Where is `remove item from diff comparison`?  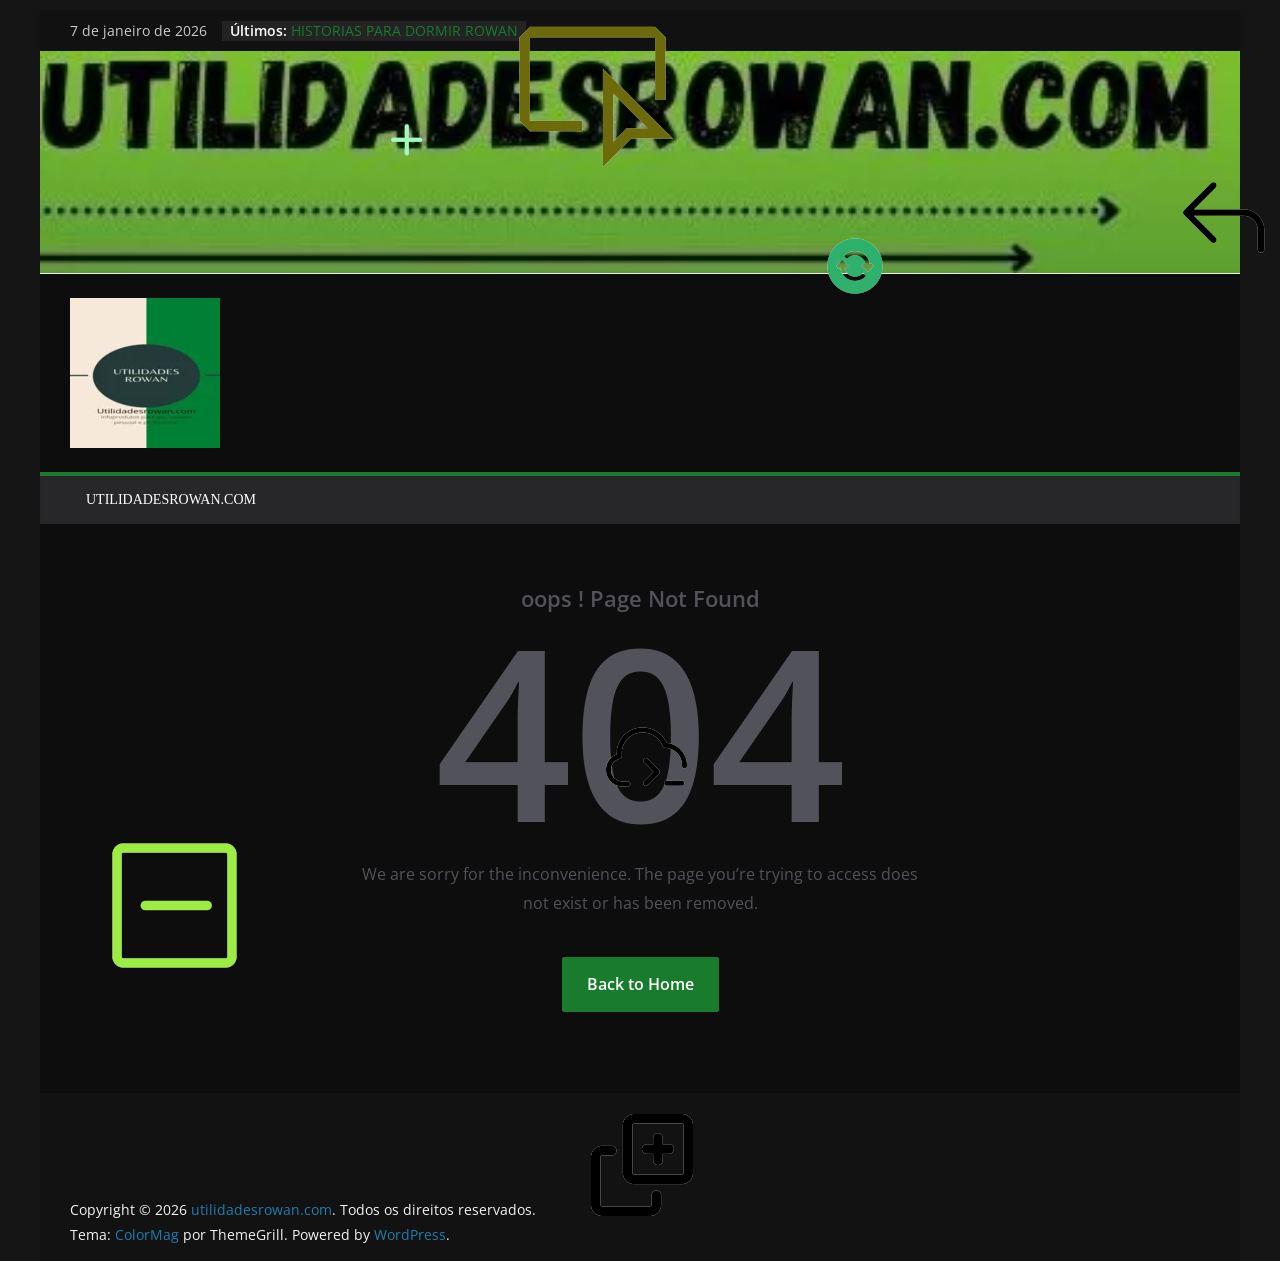
remove item from diff comparison is located at coordinates (174, 905).